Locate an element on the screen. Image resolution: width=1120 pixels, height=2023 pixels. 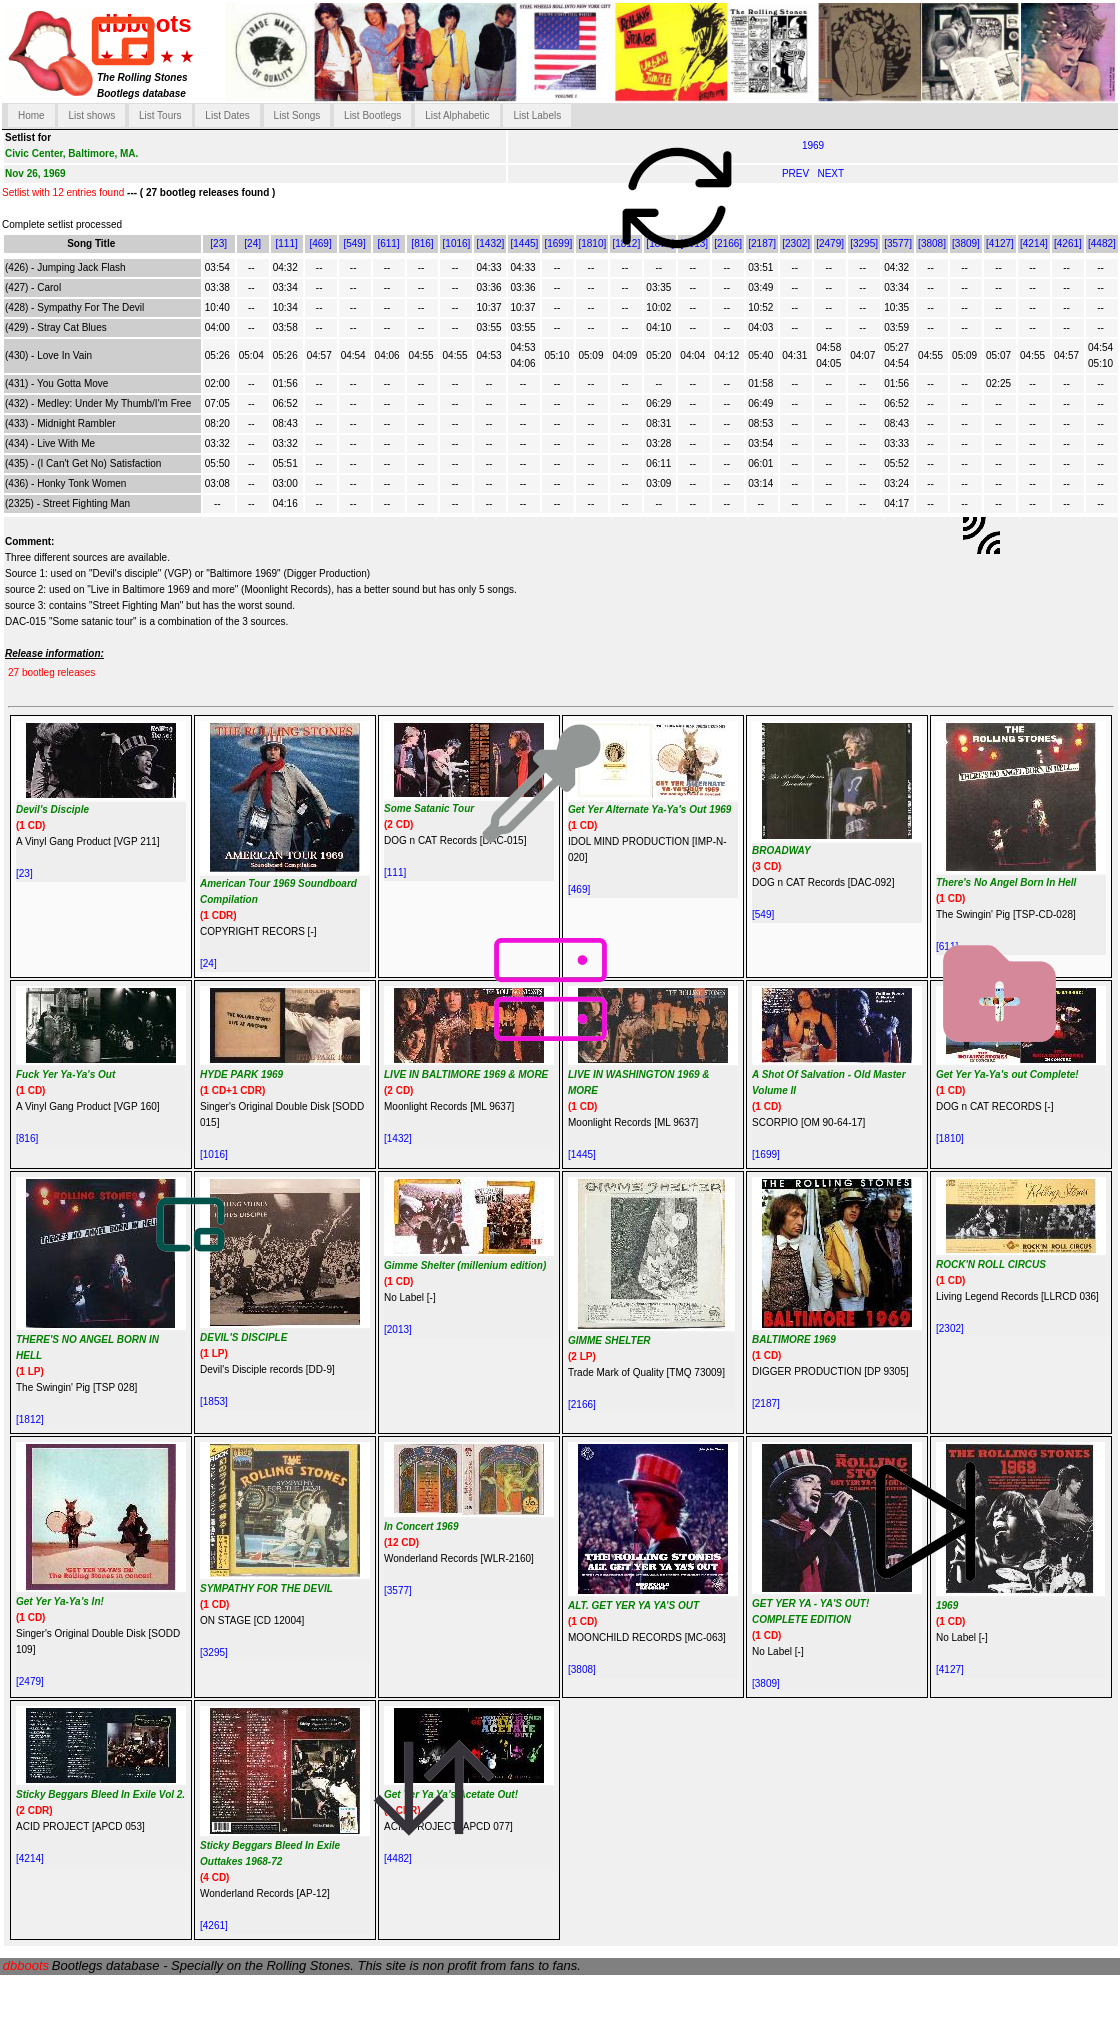
pick a color from the canvas is located at coordinates (541, 783).